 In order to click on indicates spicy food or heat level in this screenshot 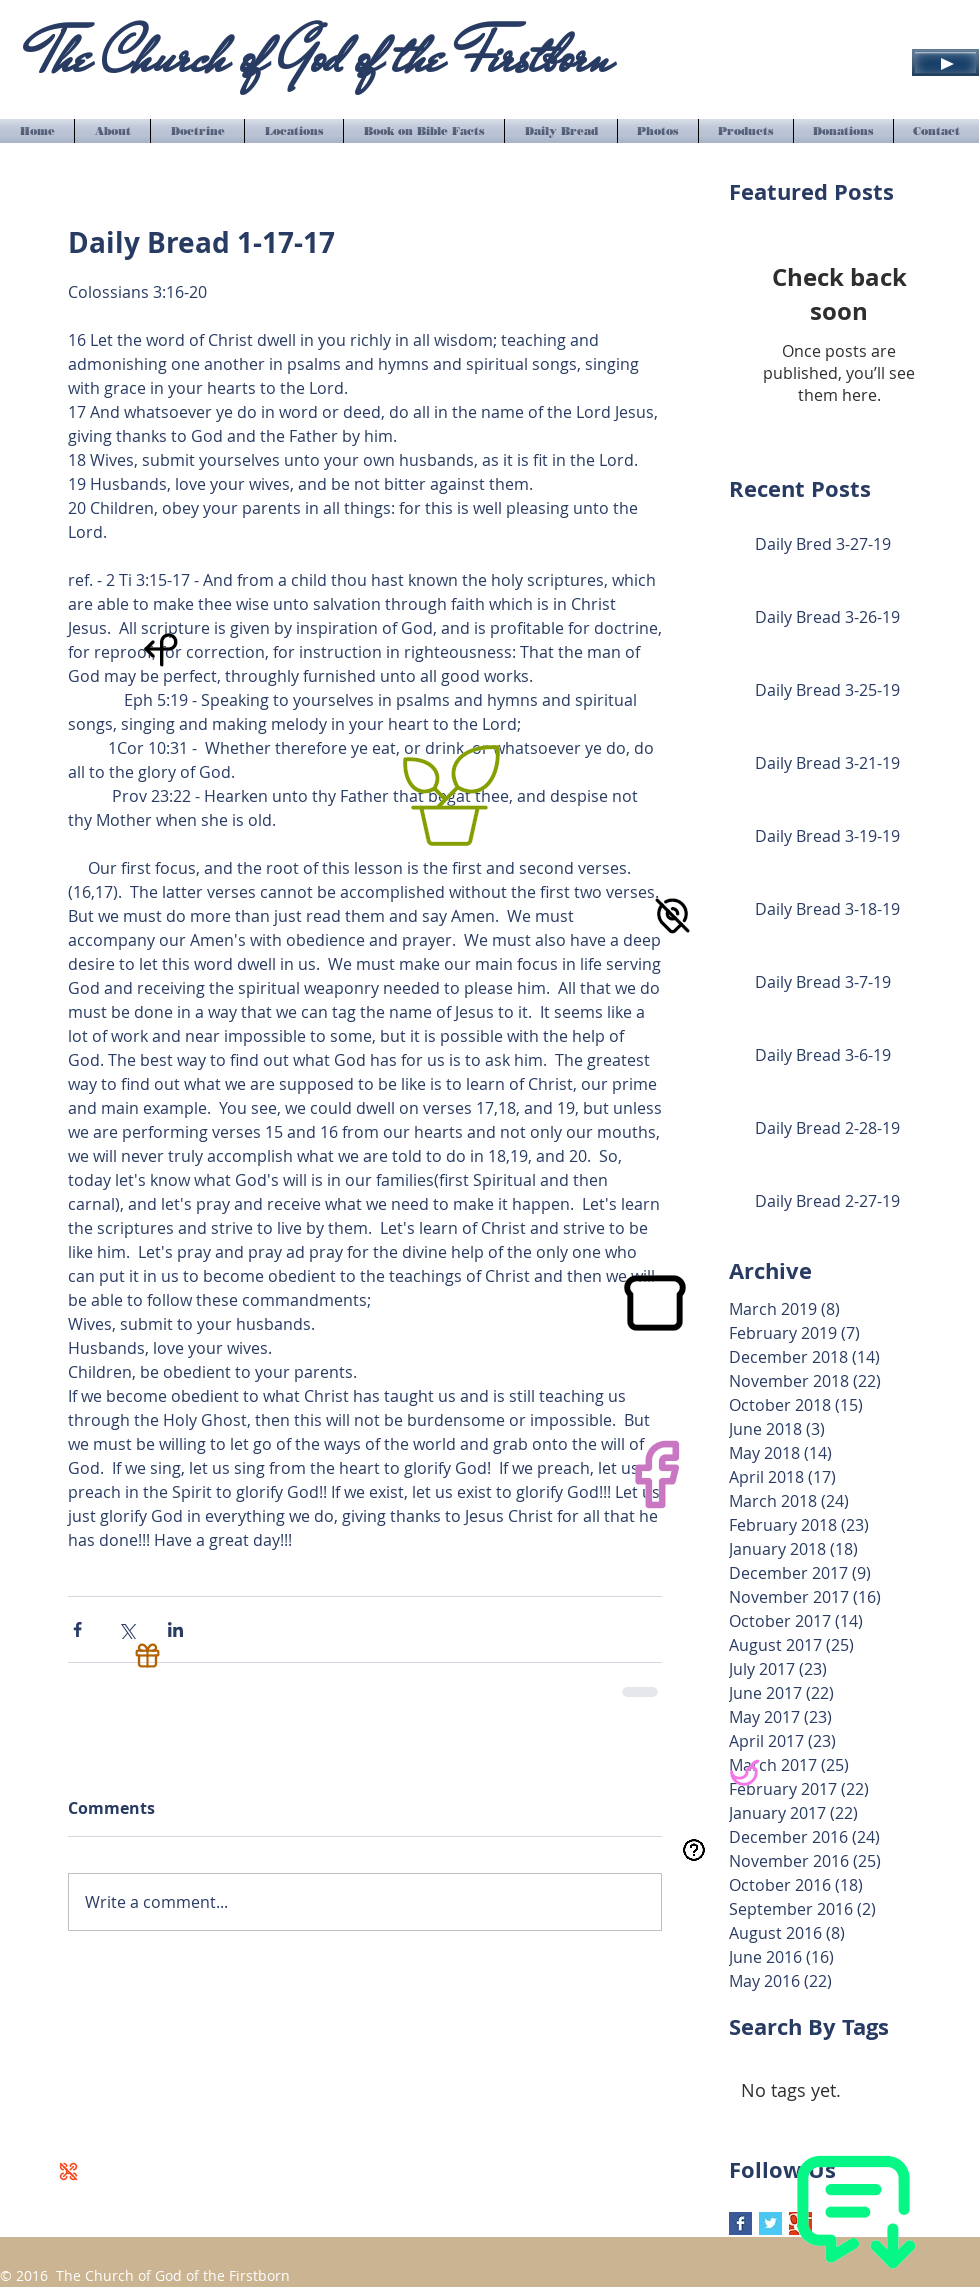, I will do `click(745, 1773)`.